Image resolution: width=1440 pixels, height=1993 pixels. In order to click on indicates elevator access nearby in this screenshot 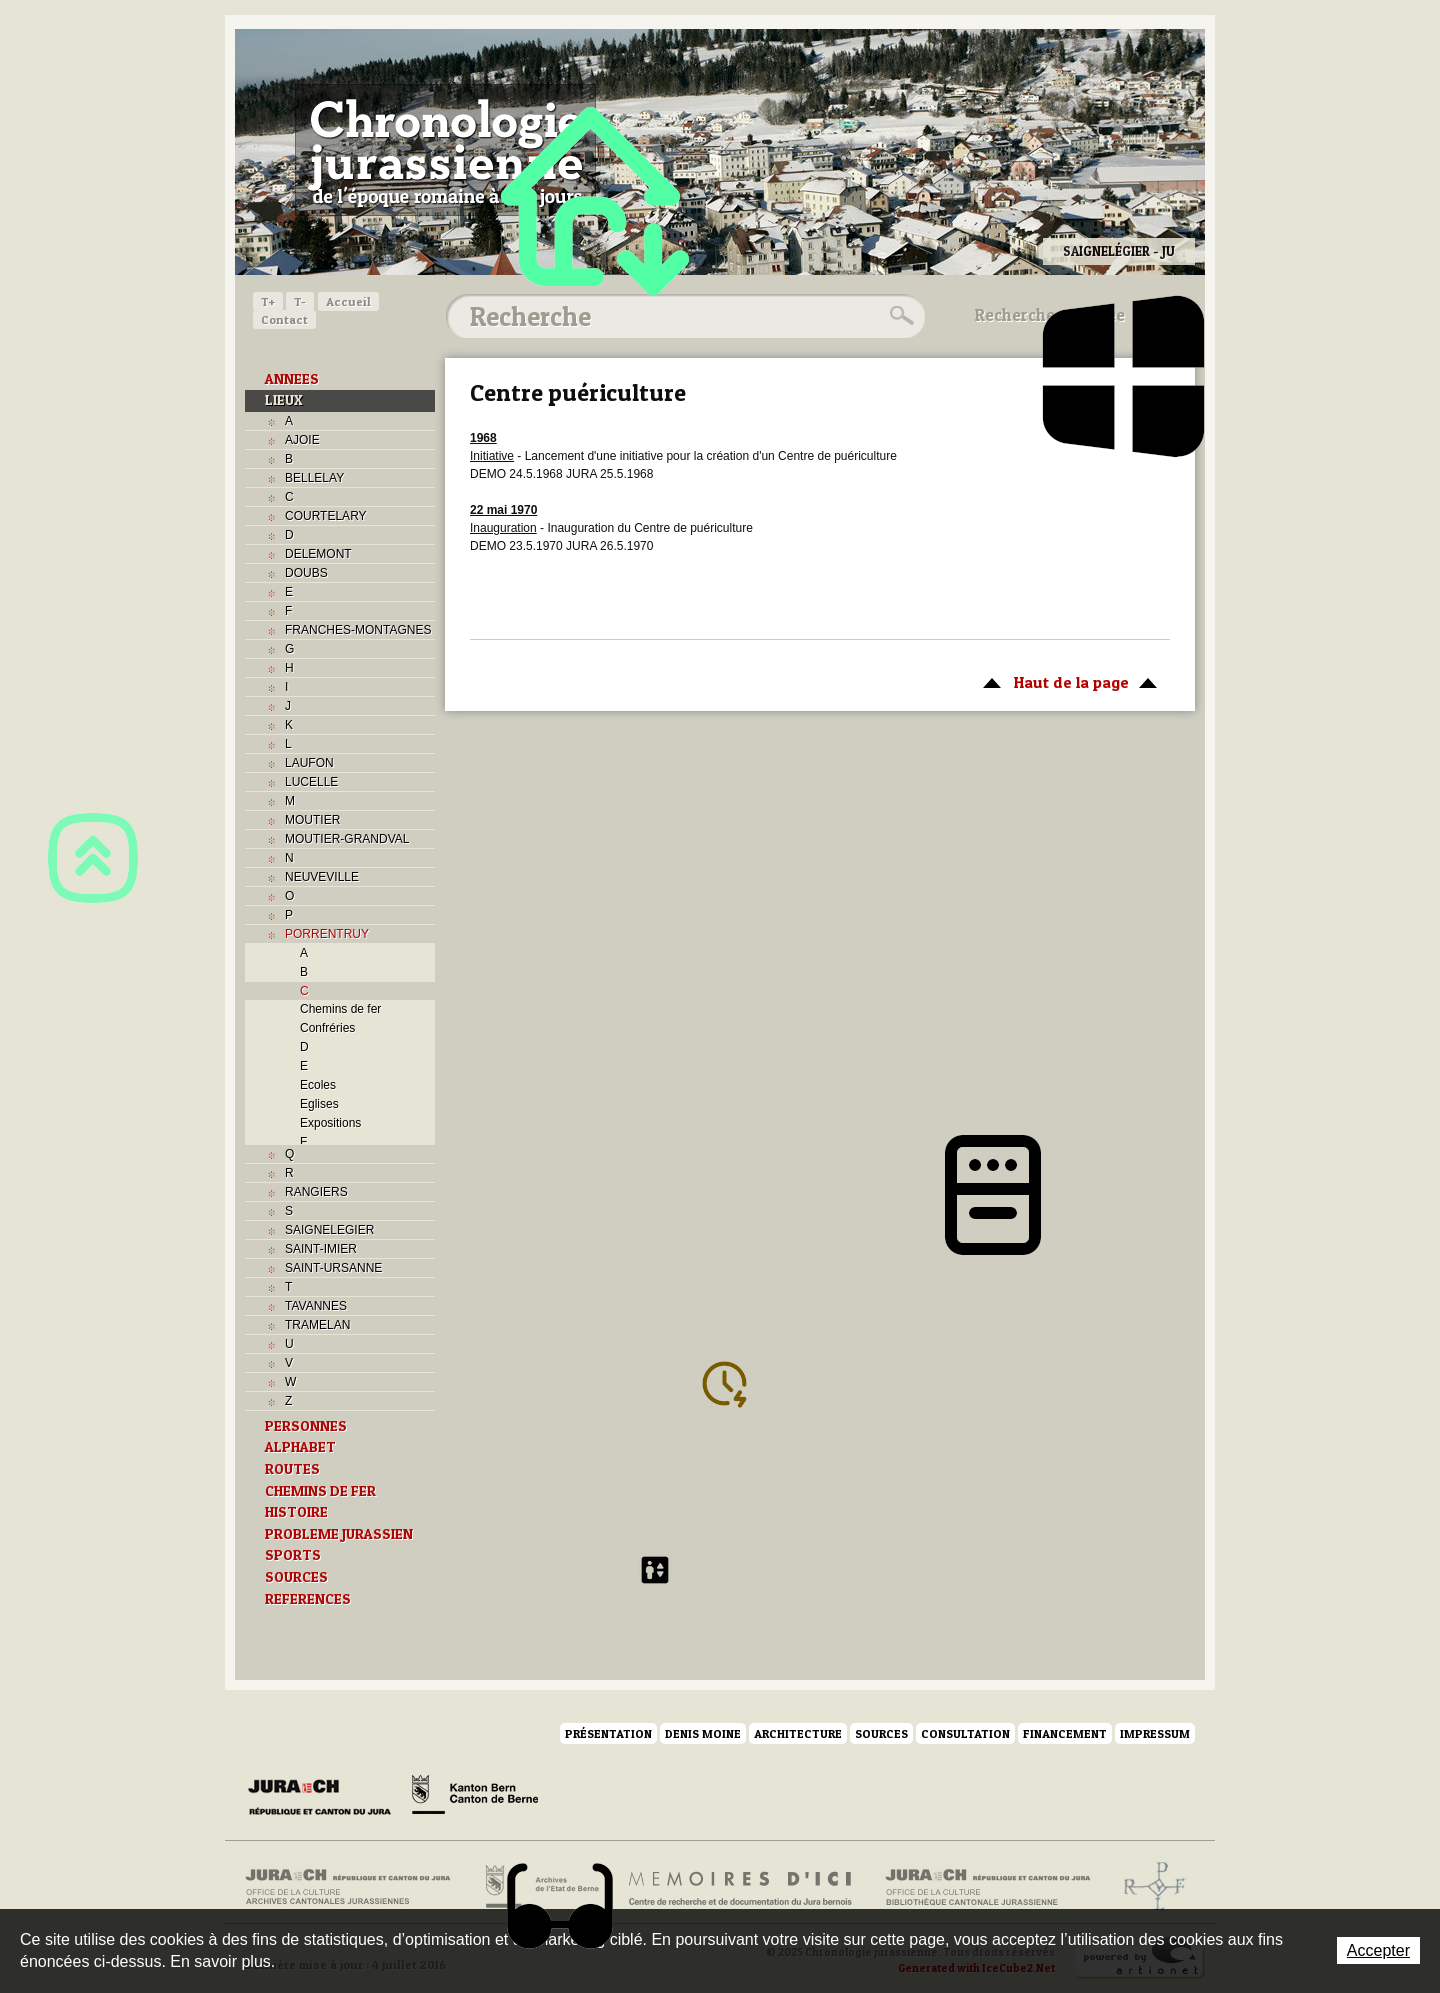, I will do `click(655, 1570)`.